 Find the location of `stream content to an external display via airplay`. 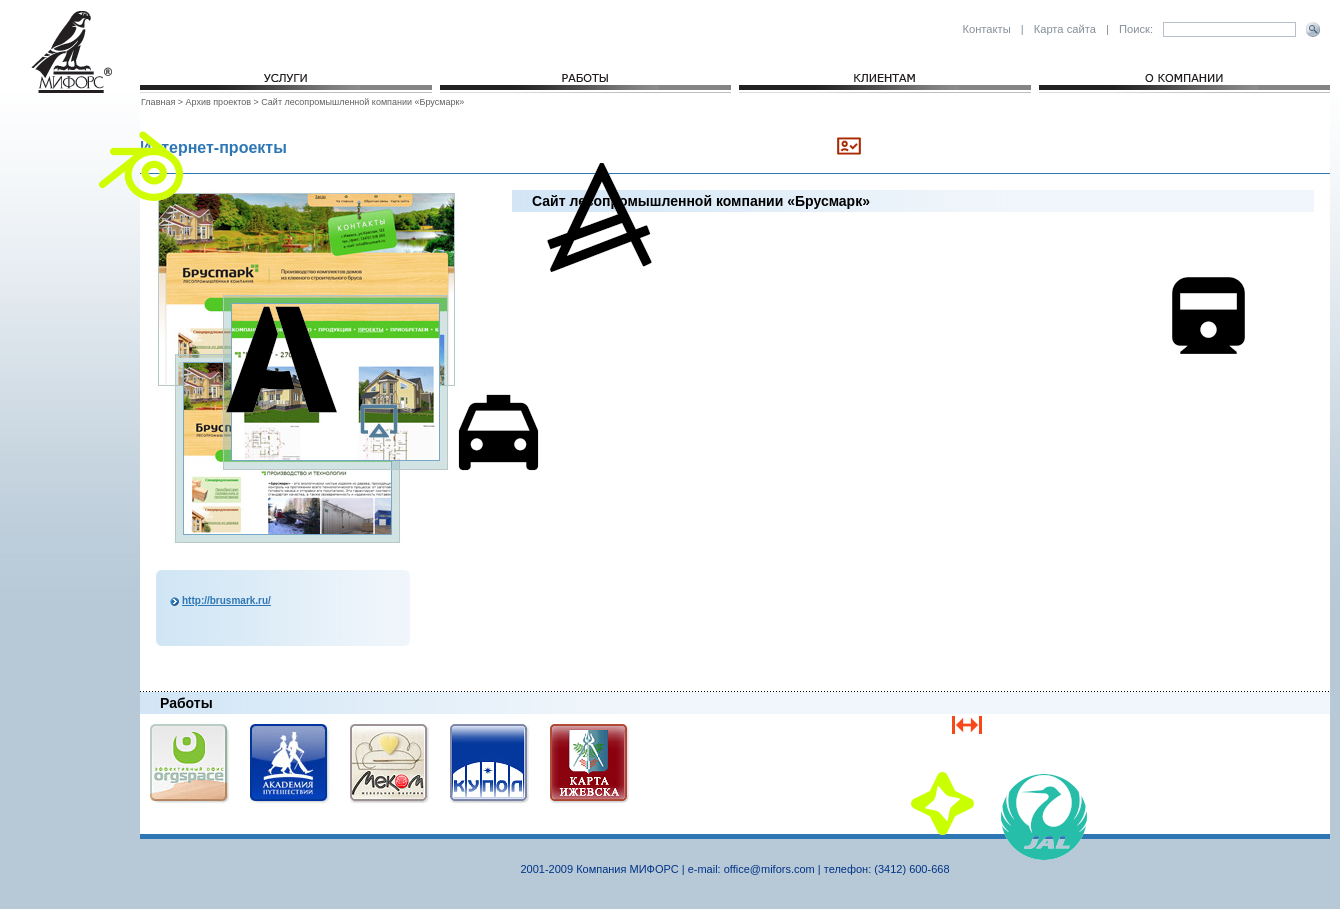

stream content to an external display via airplay is located at coordinates (379, 421).